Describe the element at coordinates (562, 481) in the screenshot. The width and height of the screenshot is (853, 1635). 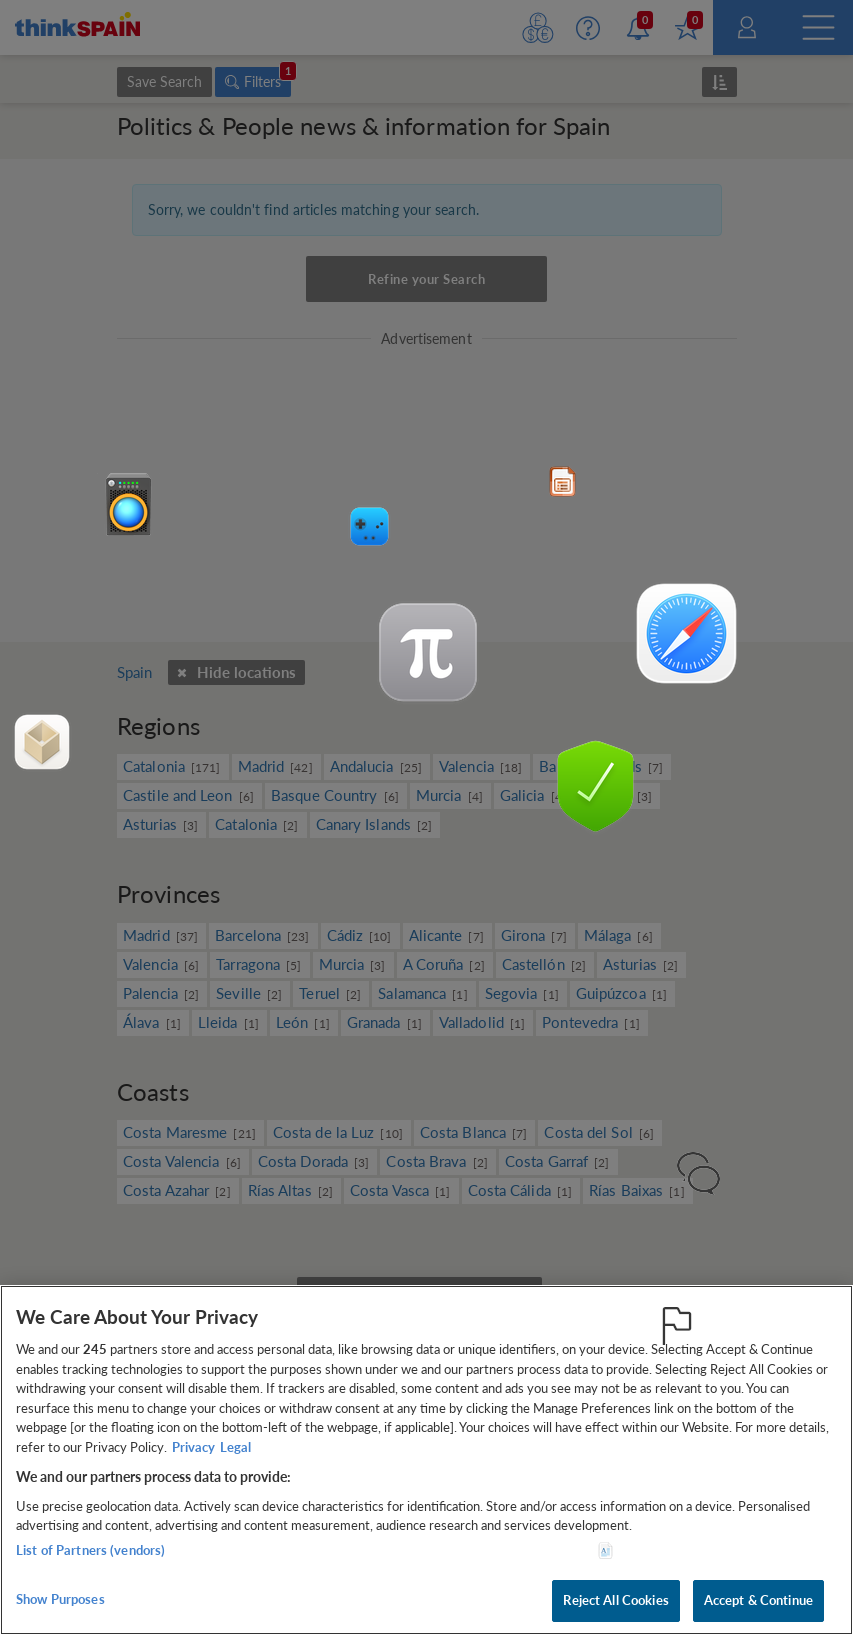
I see `open a presentation file` at that location.